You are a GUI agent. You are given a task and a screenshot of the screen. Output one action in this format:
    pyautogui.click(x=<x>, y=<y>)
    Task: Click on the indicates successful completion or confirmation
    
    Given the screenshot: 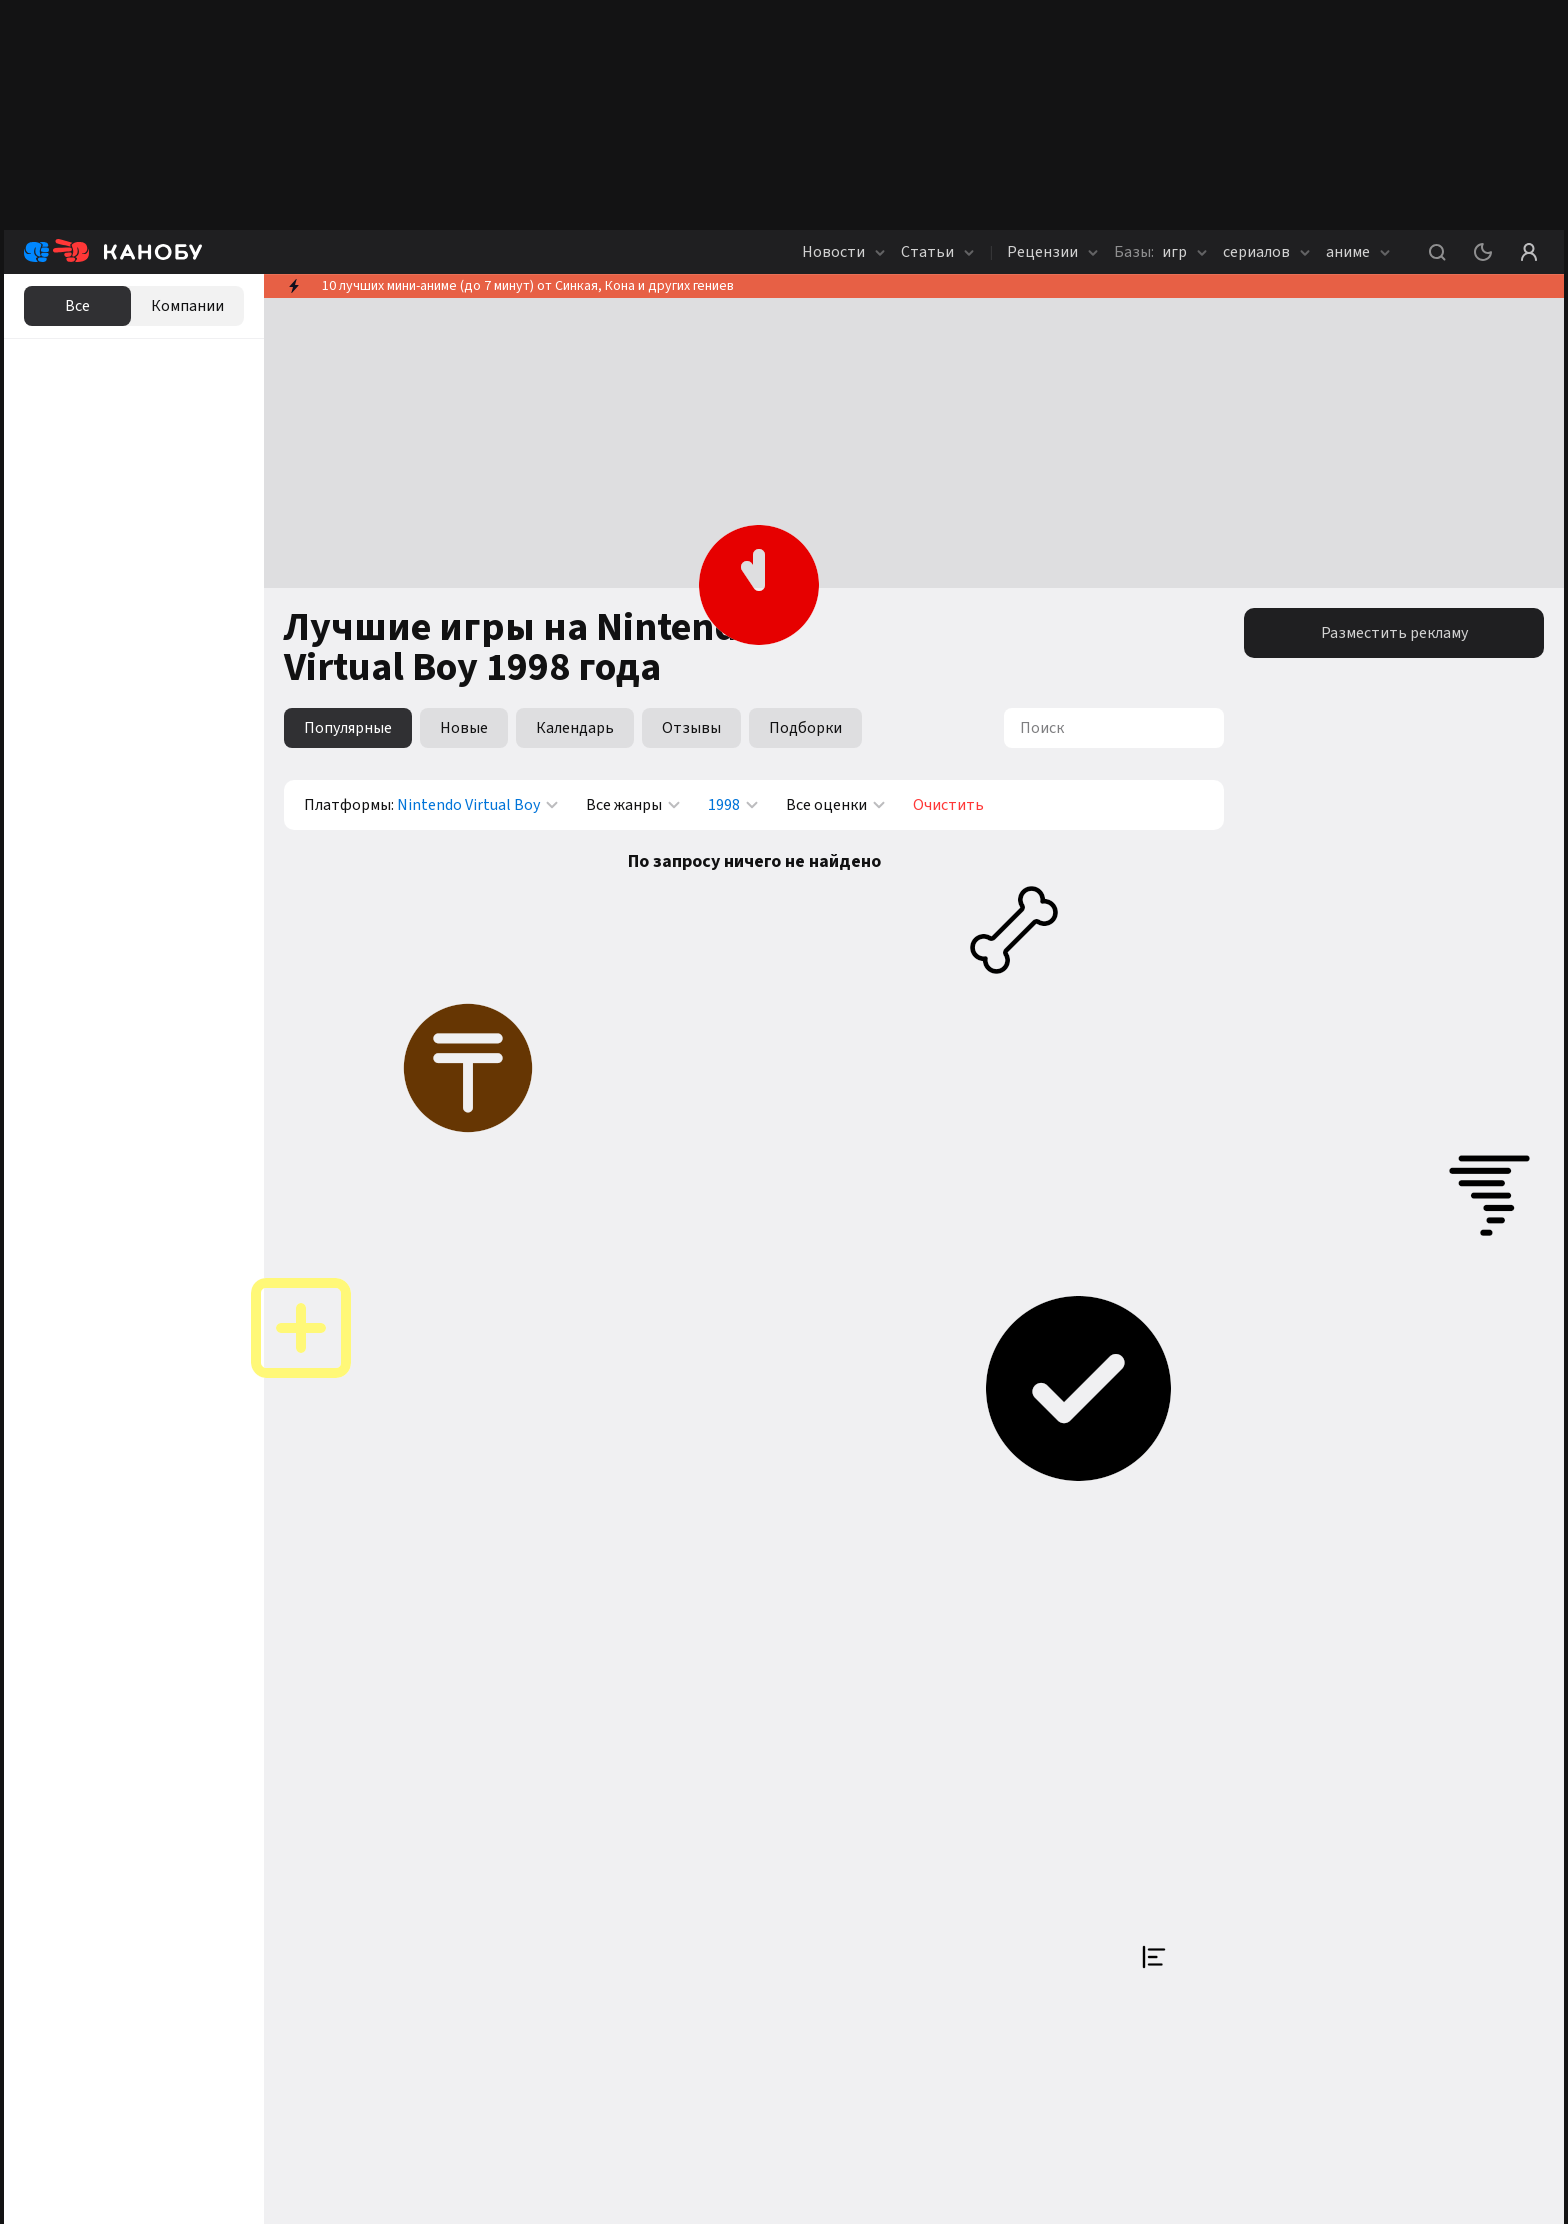 What is the action you would take?
    pyautogui.click(x=1078, y=1388)
    